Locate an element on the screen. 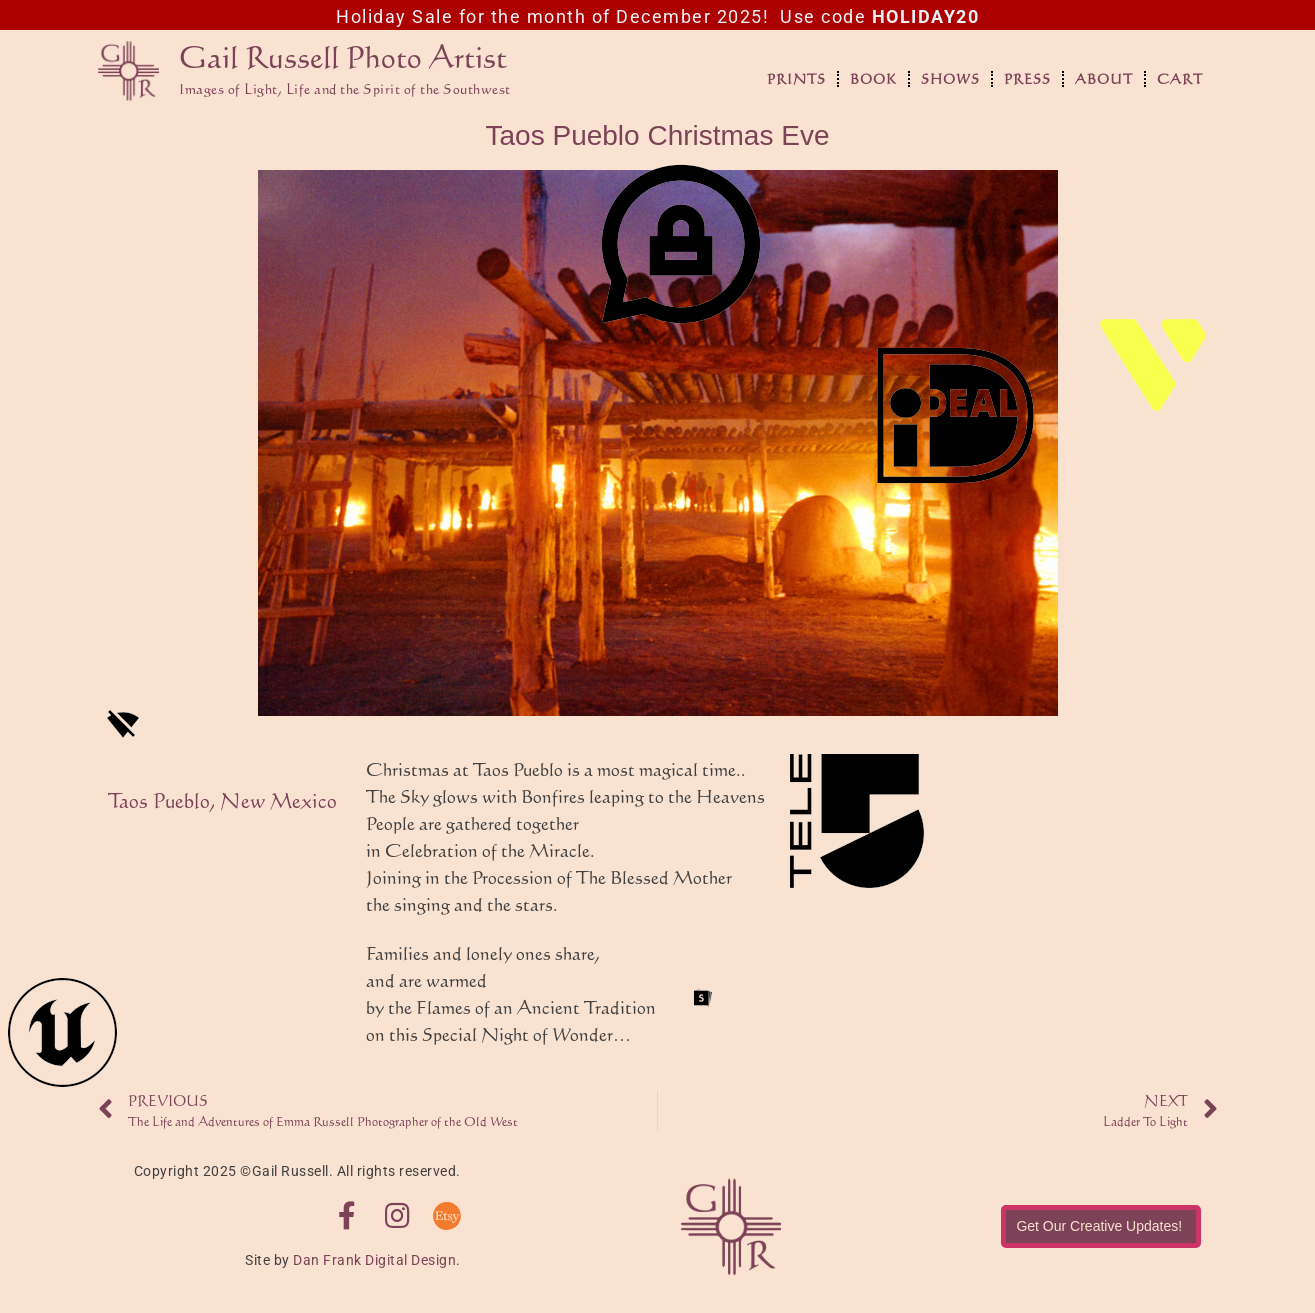 The width and height of the screenshot is (1315, 1313). visit the Tele 5 television network website is located at coordinates (857, 821).